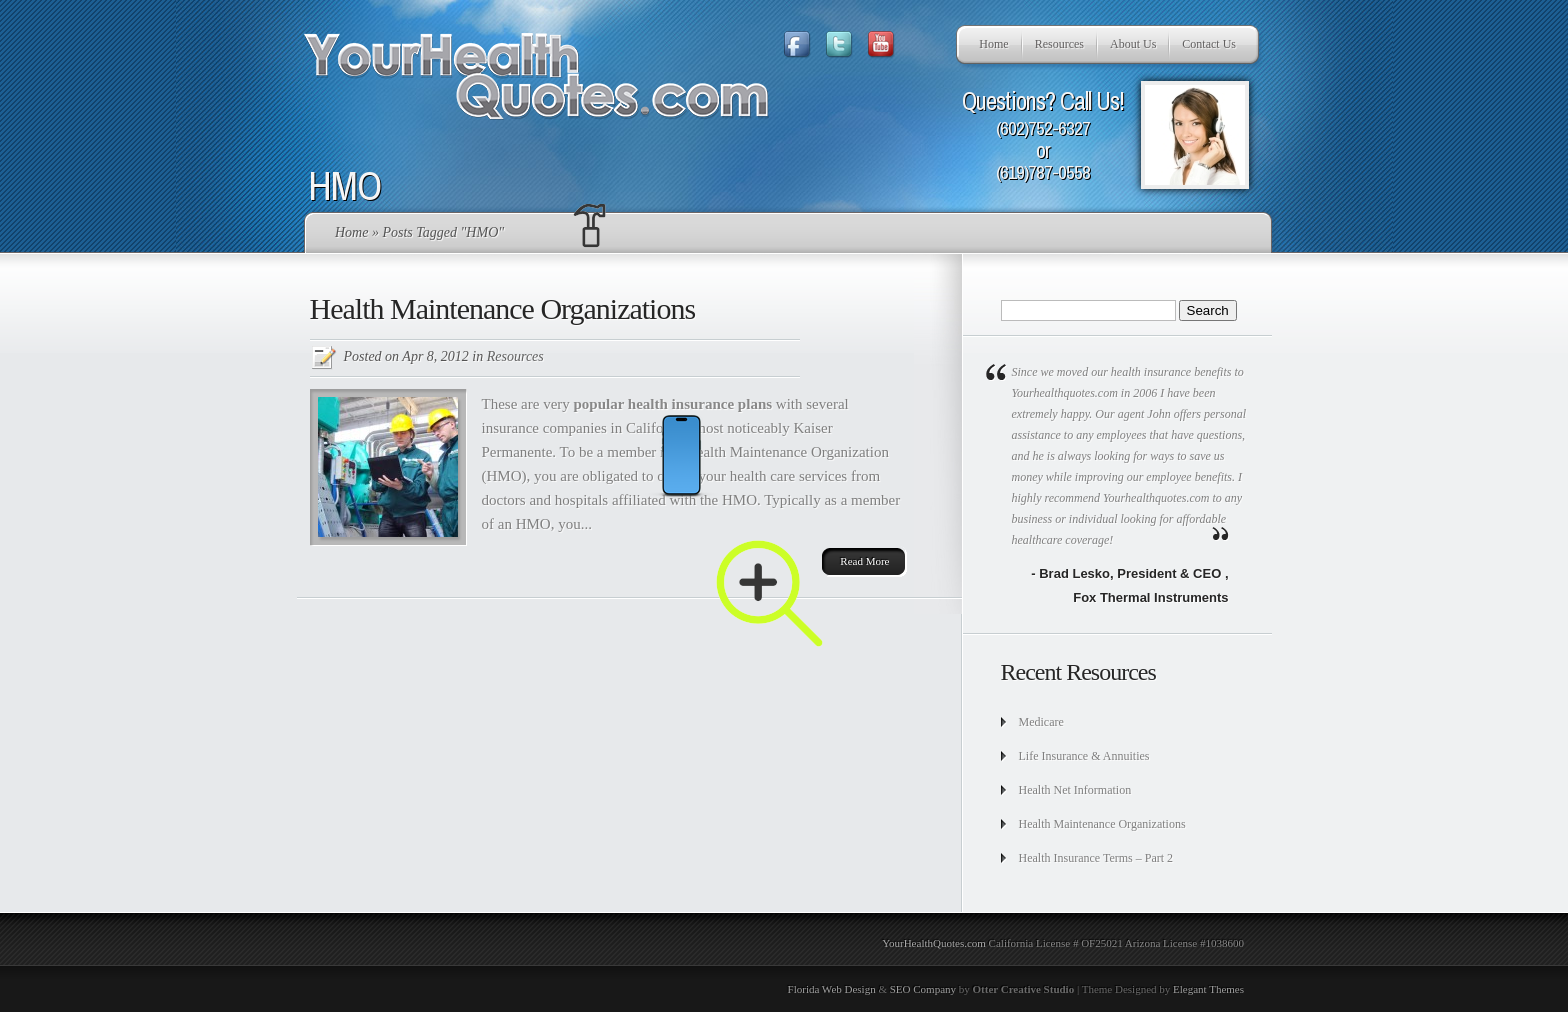 This screenshot has width=1568, height=1012. I want to click on access developer tools, so click(591, 227).